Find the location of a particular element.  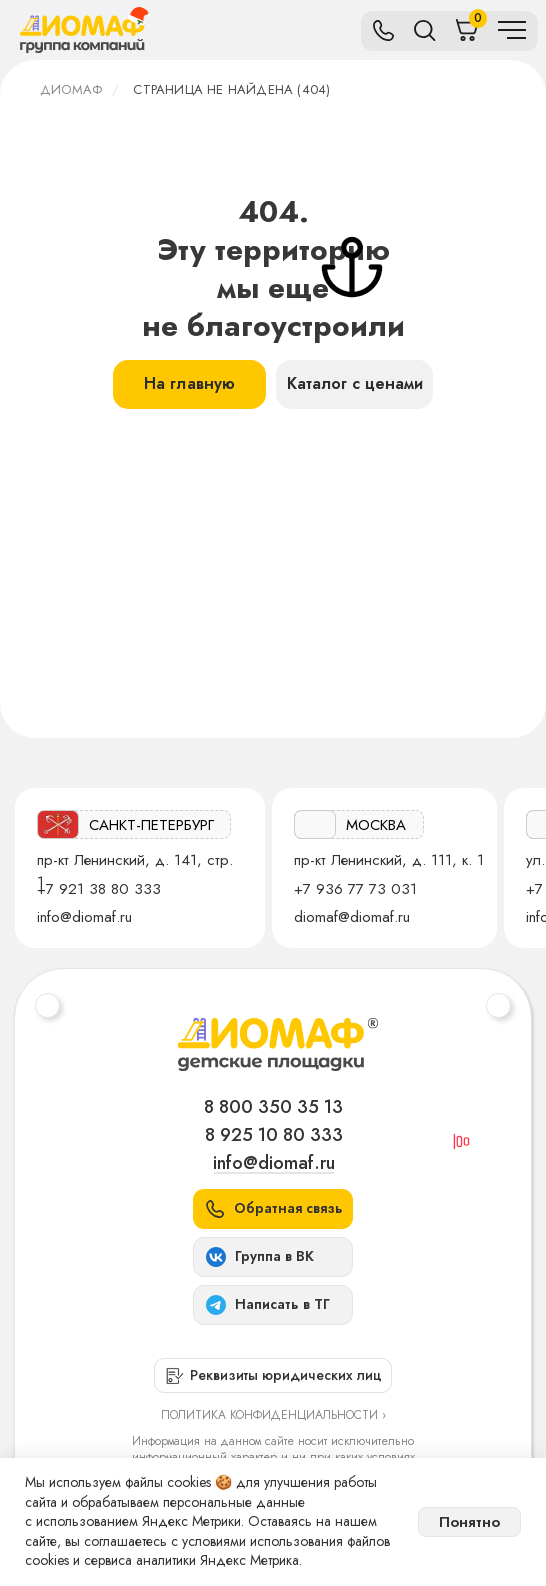

align items to the start horizontally is located at coordinates (461, 1141).